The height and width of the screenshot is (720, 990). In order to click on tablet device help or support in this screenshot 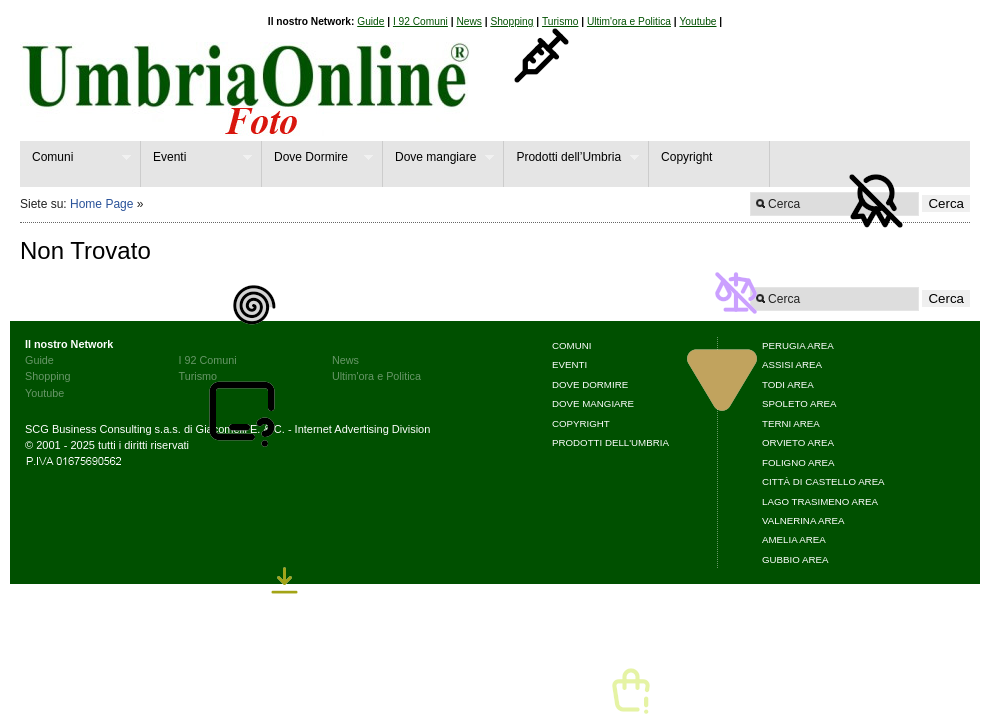, I will do `click(242, 411)`.